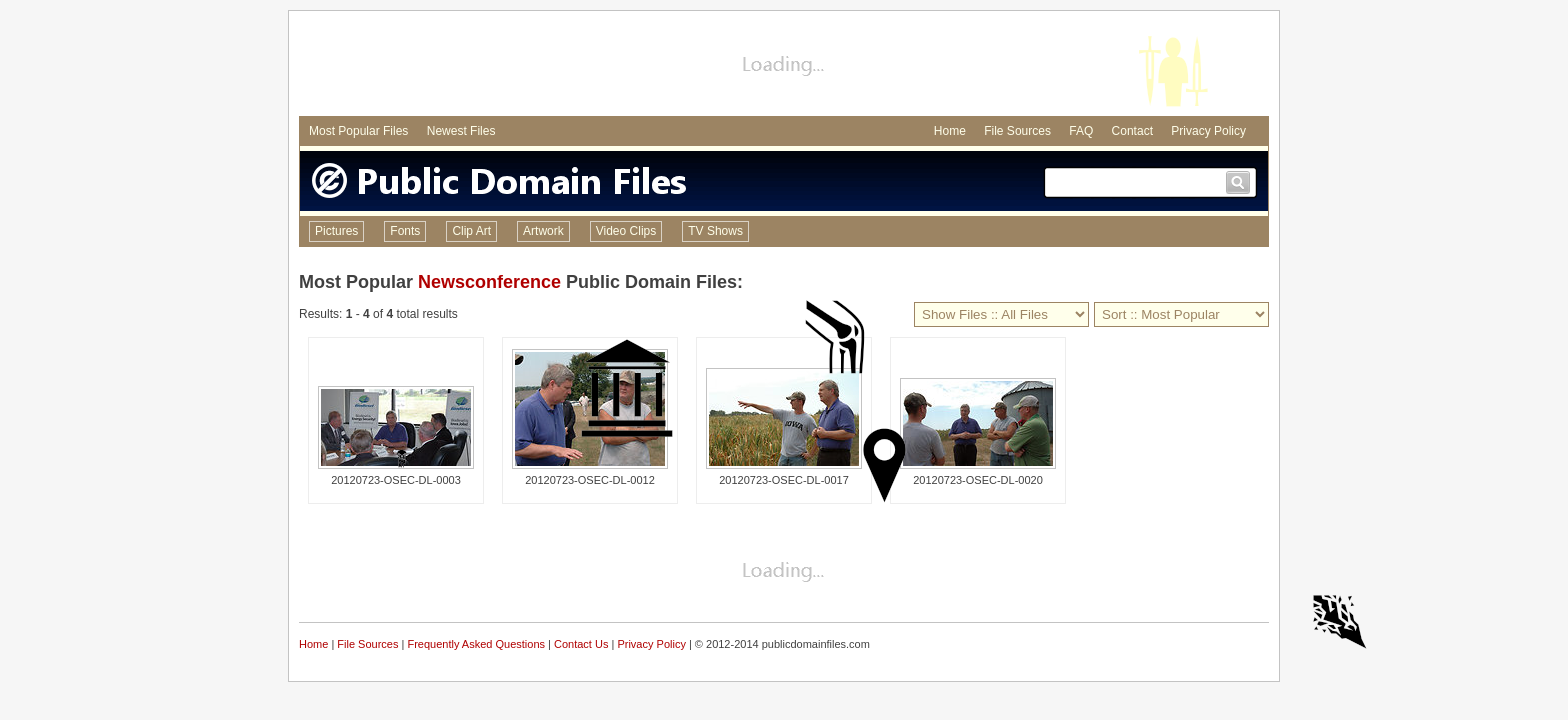 The width and height of the screenshot is (1568, 720). I want to click on indicates poison or toxic damage status, so click(401, 458).